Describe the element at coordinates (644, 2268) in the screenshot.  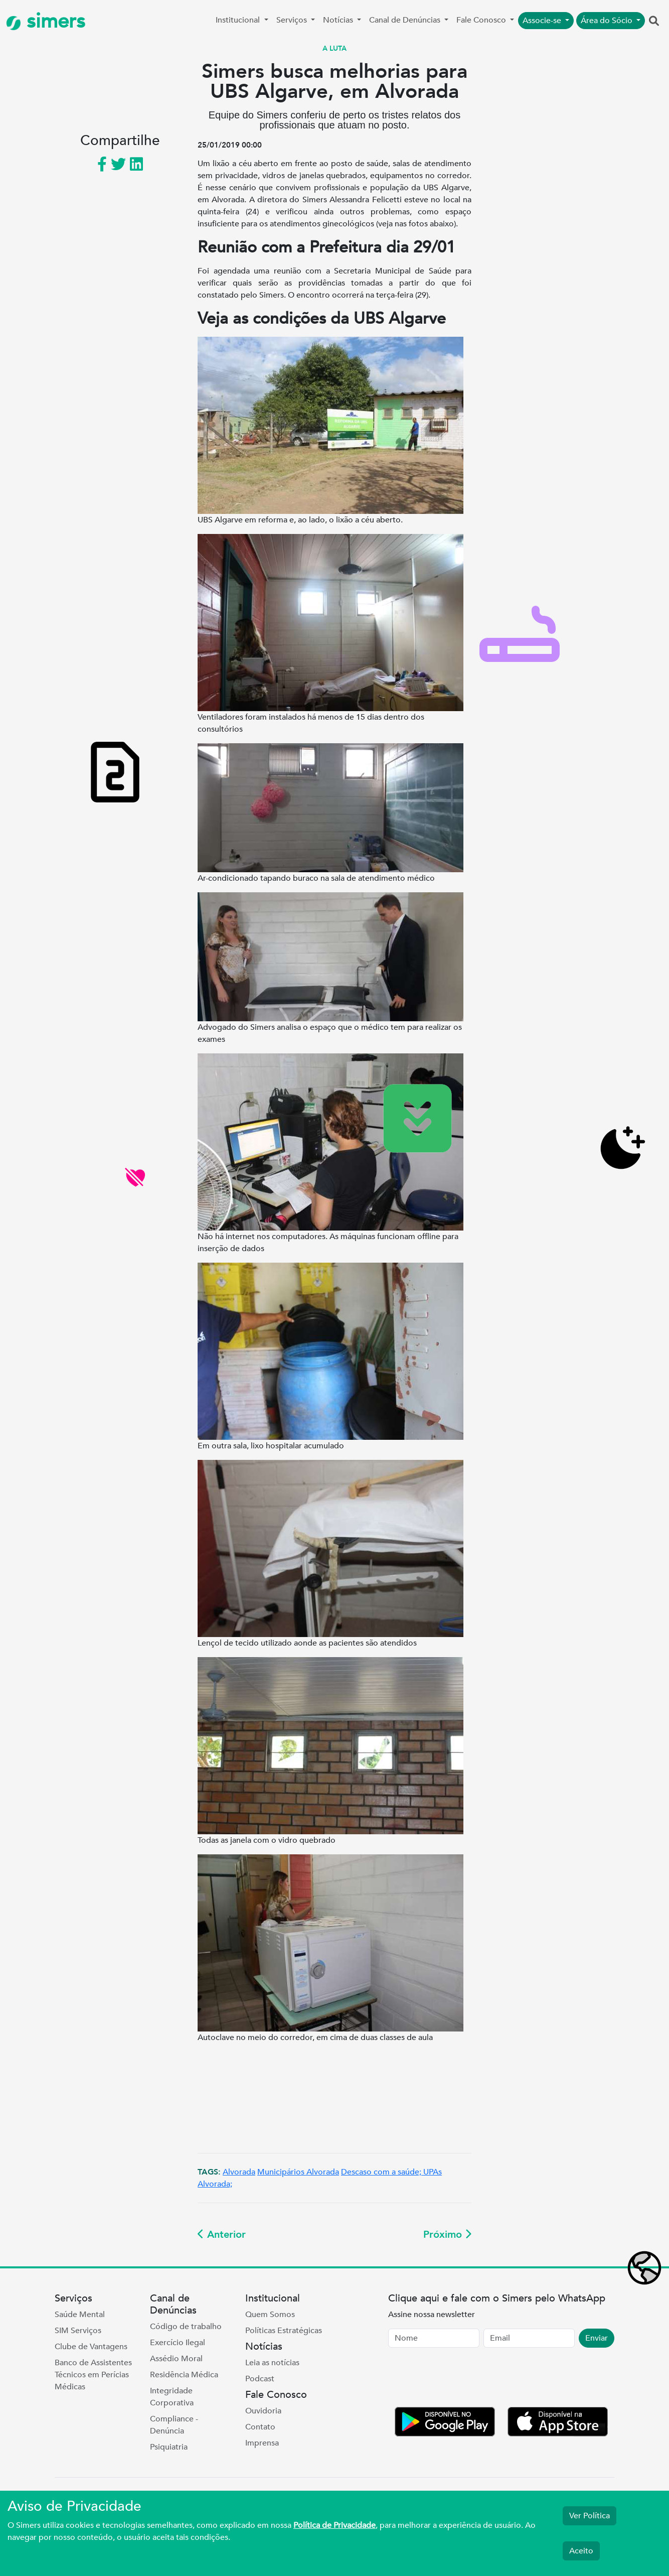
I see `view western hemisphere or americas region` at that location.